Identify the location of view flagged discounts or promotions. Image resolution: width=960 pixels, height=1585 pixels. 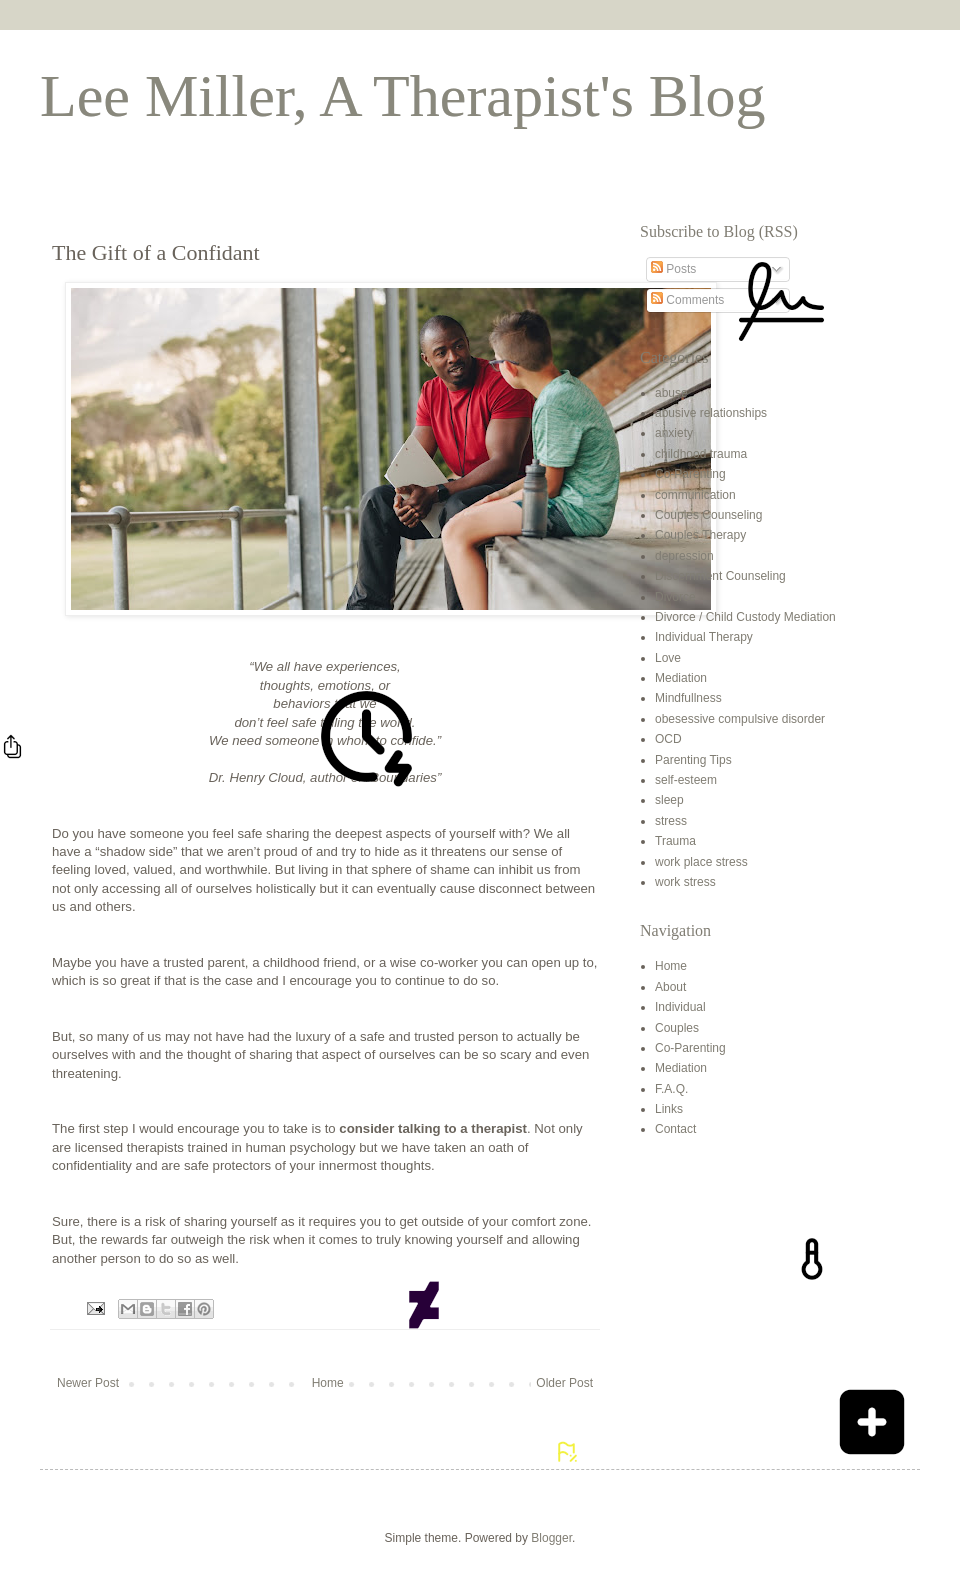
(566, 1451).